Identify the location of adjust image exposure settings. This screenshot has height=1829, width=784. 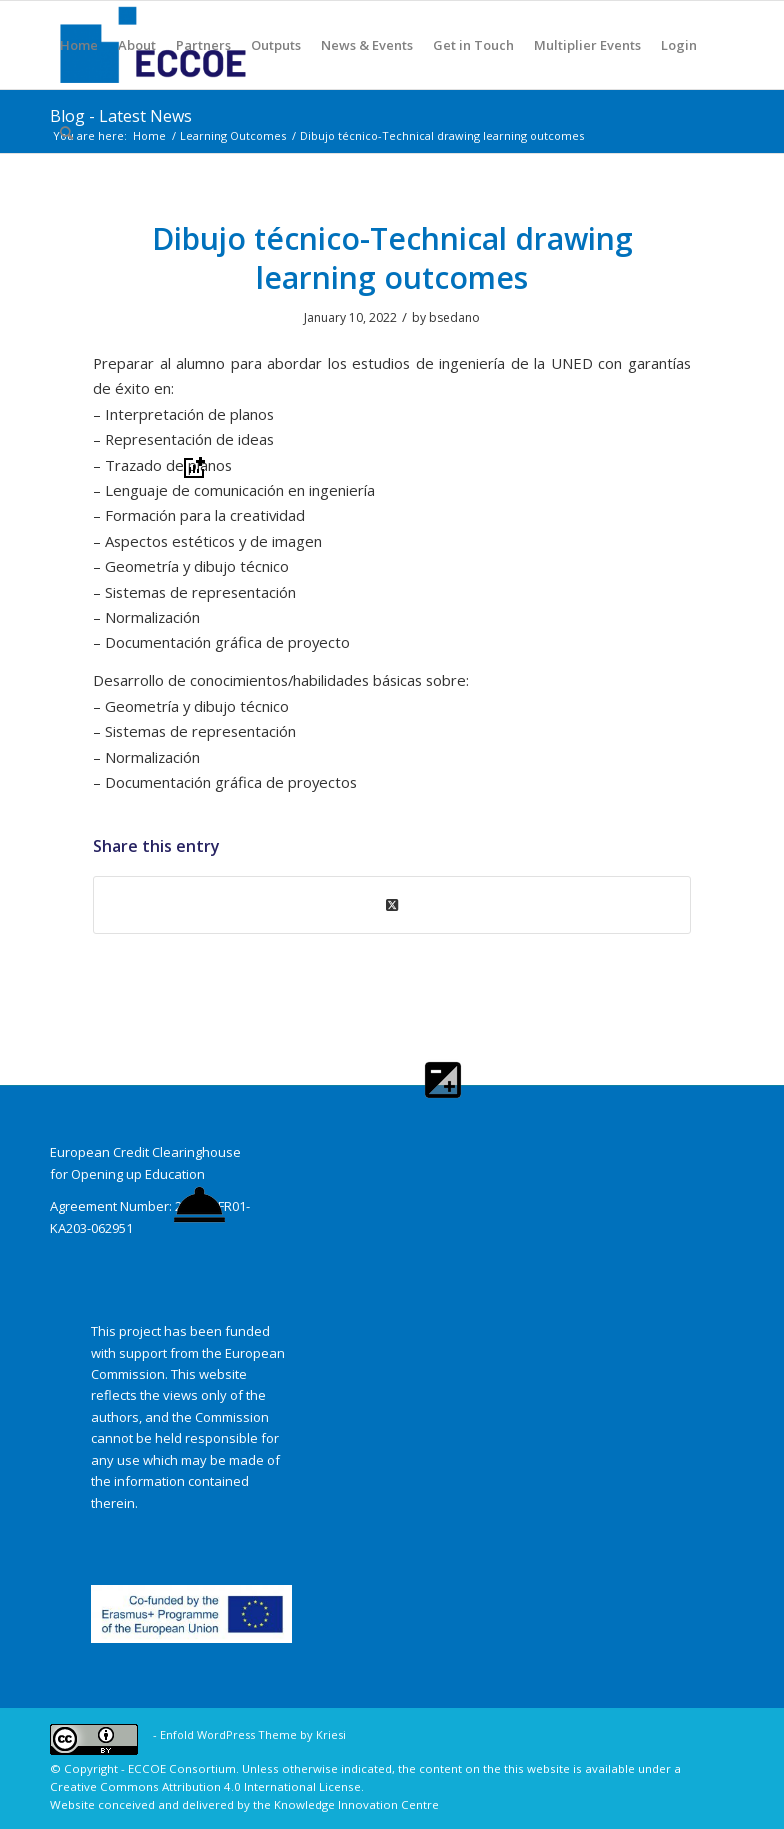
(443, 1080).